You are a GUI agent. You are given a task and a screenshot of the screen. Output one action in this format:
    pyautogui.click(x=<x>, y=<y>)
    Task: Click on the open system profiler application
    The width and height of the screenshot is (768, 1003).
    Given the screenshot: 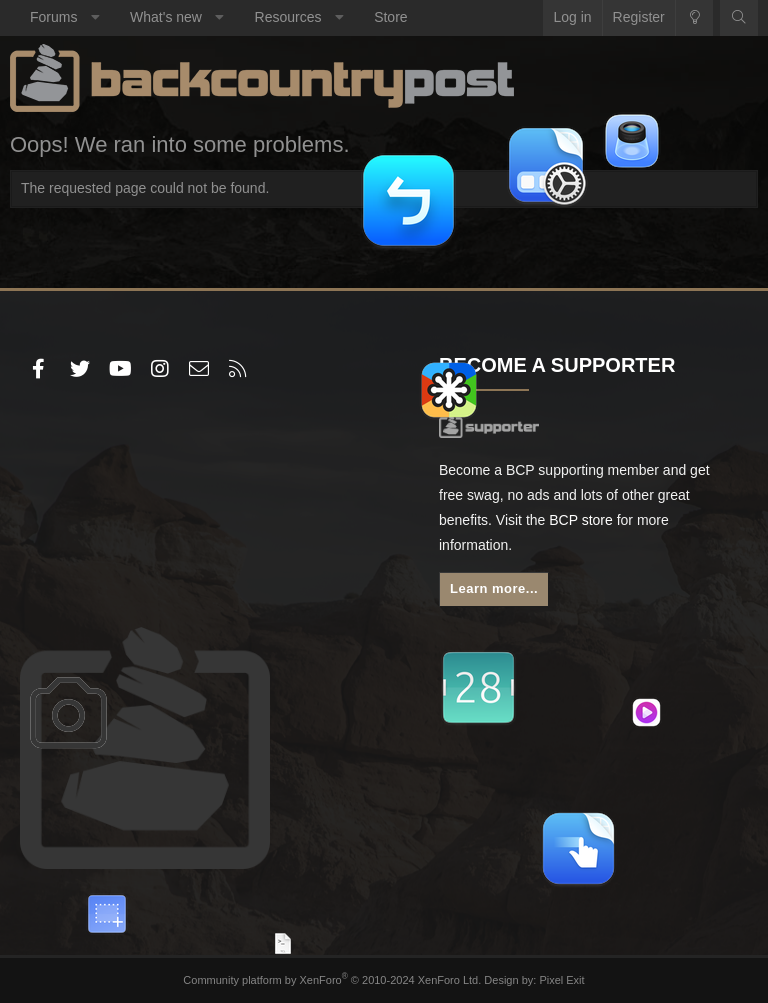 What is the action you would take?
    pyautogui.click(x=546, y=165)
    